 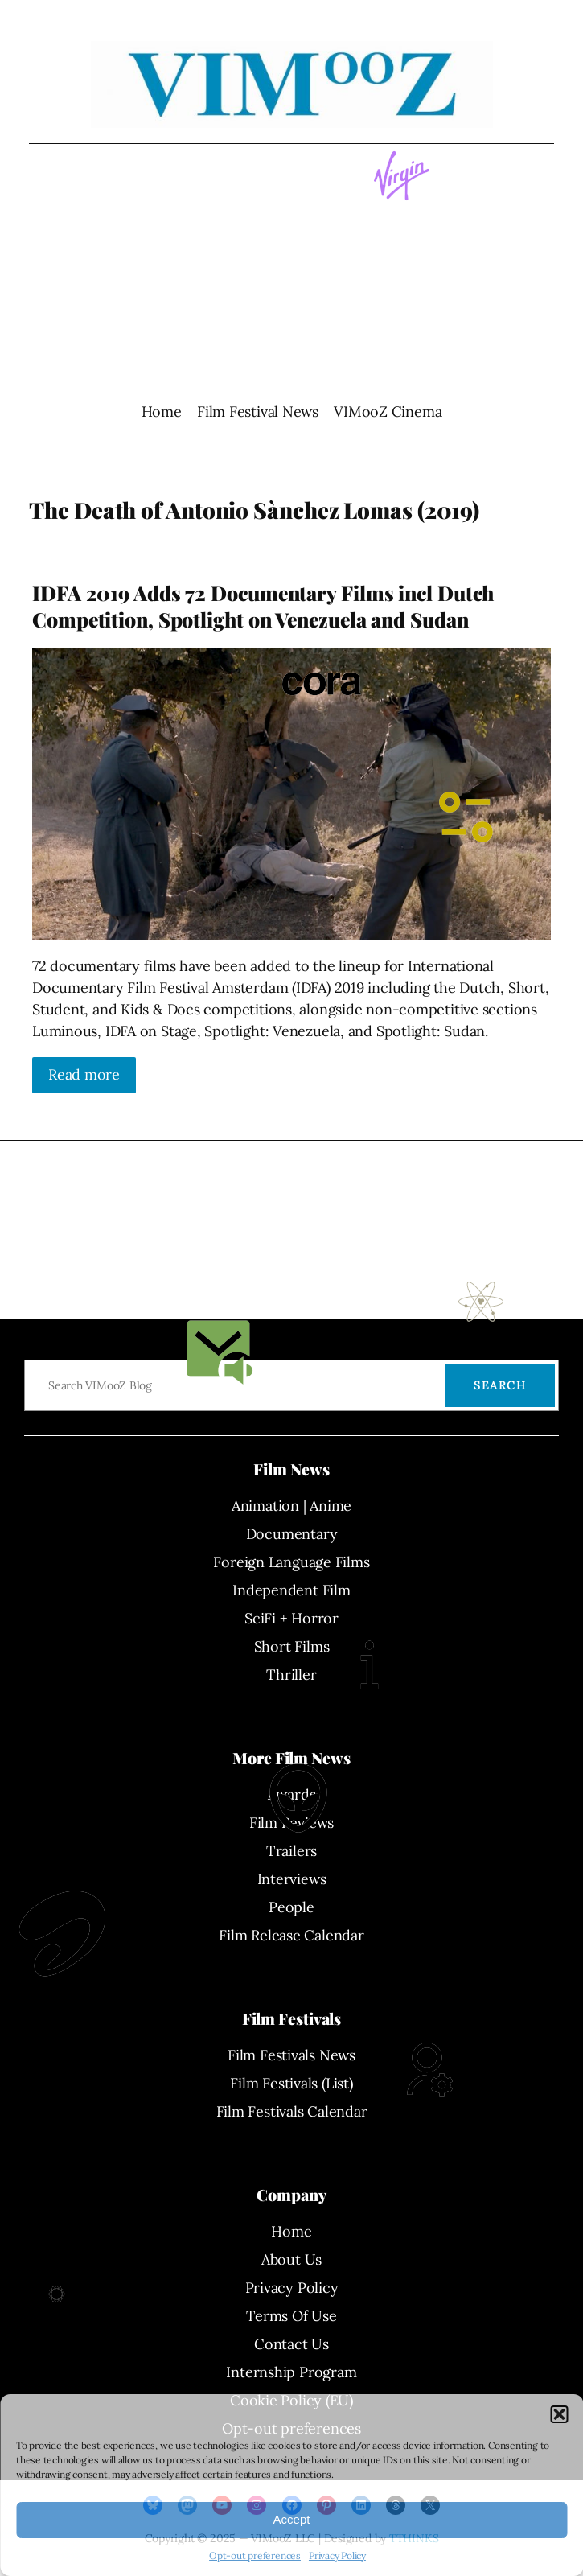 What do you see at coordinates (322, 684) in the screenshot?
I see `Cora brand logo` at bounding box center [322, 684].